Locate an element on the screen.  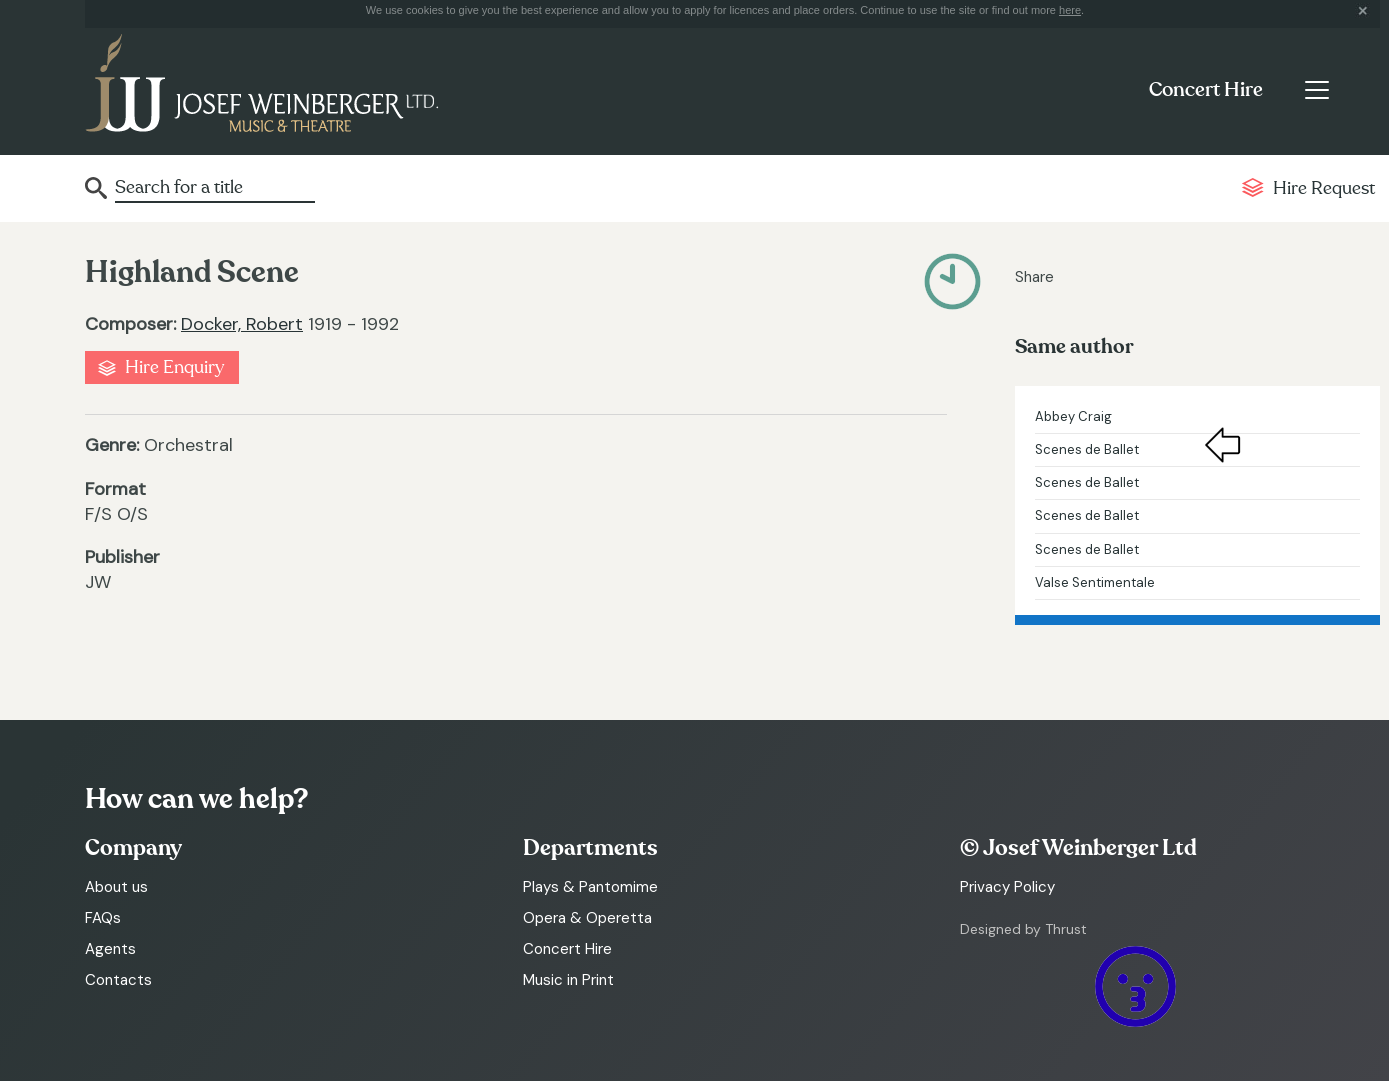
indicates the current time is 10 o'clock is located at coordinates (952, 281).